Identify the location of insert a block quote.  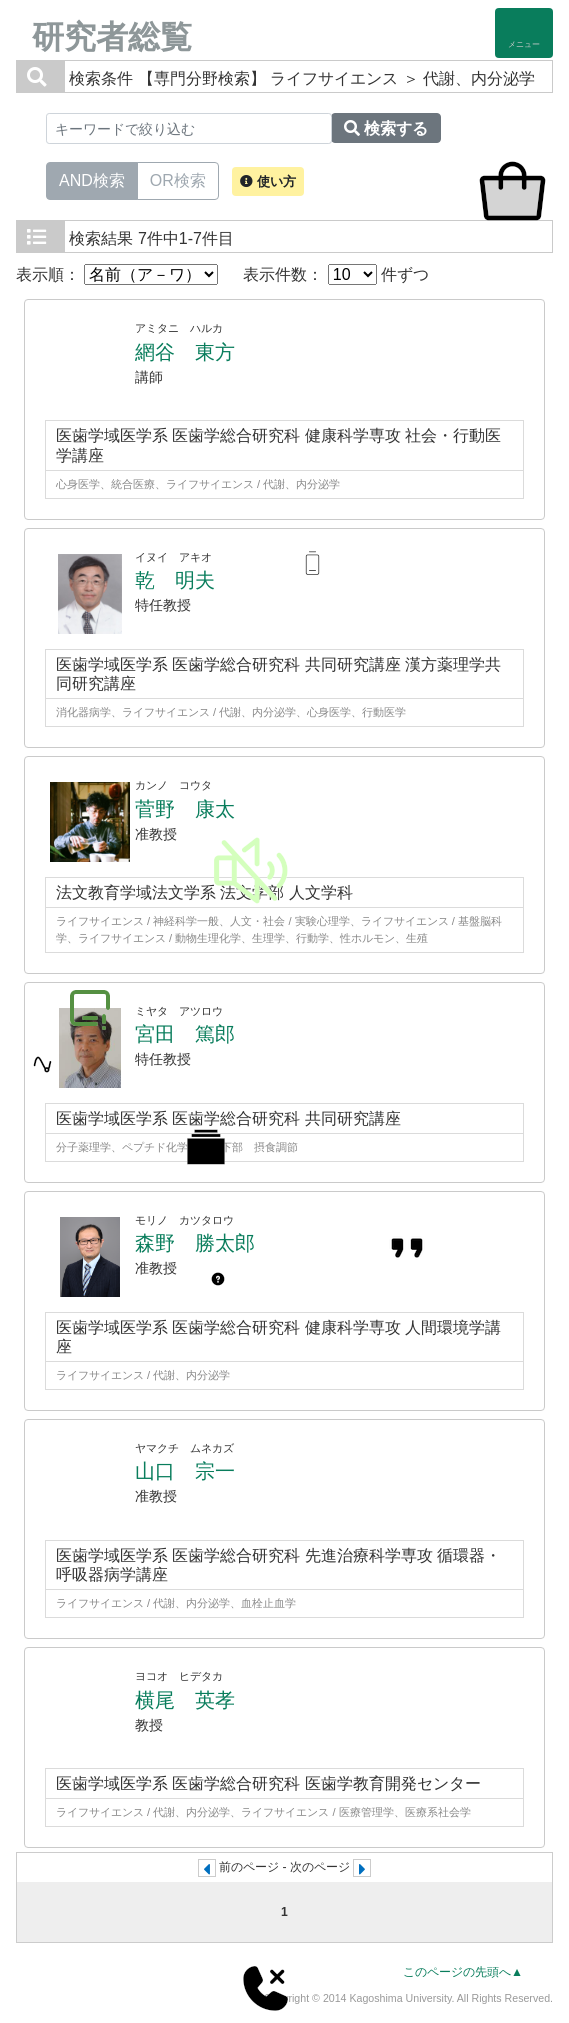
(407, 1248).